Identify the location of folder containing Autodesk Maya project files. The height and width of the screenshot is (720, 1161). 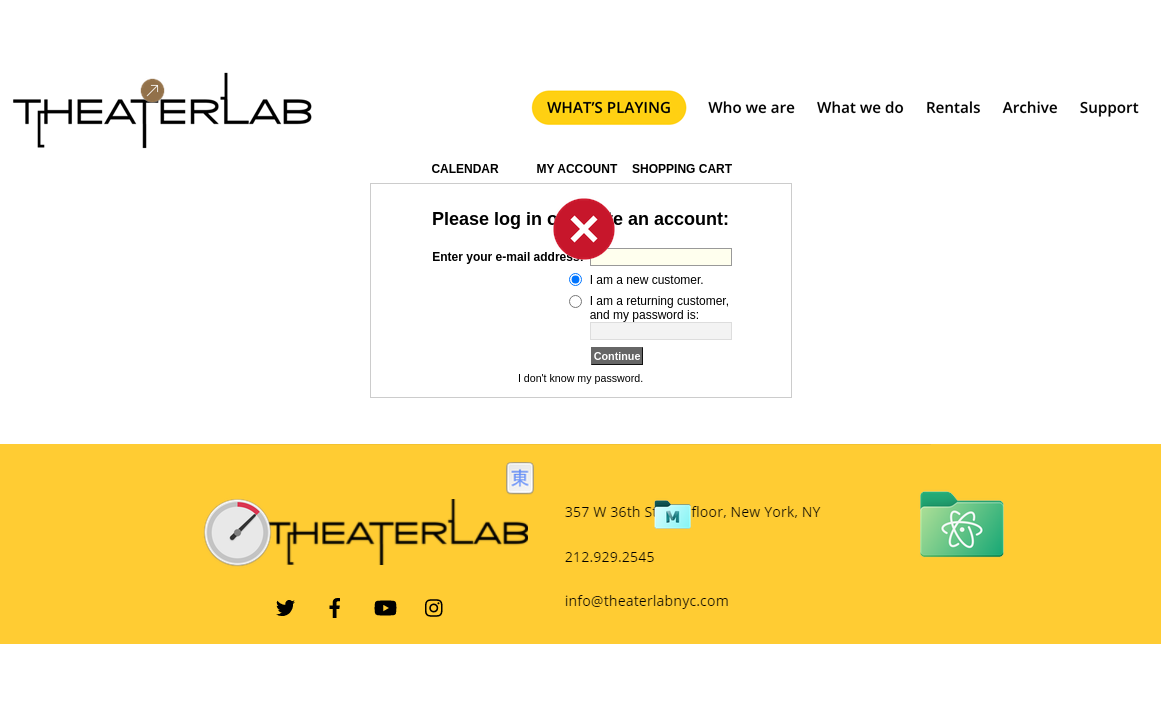
(672, 515).